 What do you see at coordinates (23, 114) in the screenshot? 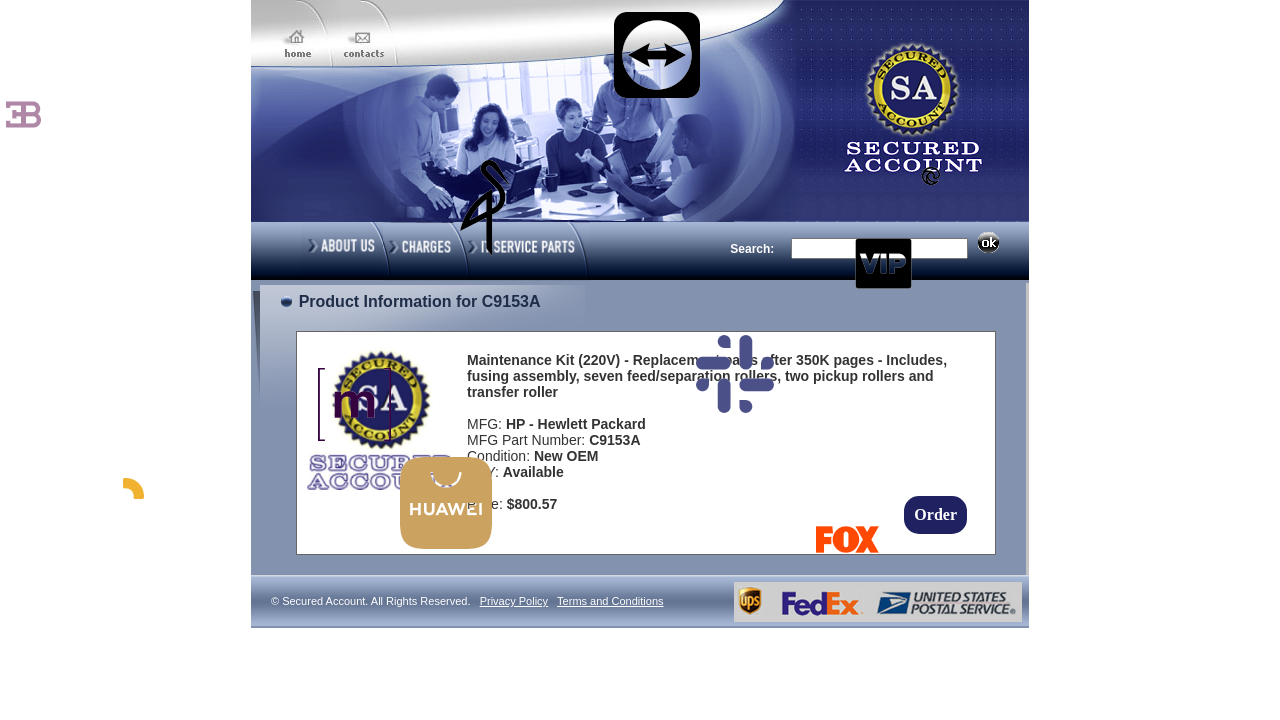
I see `bugatti brand logo` at bounding box center [23, 114].